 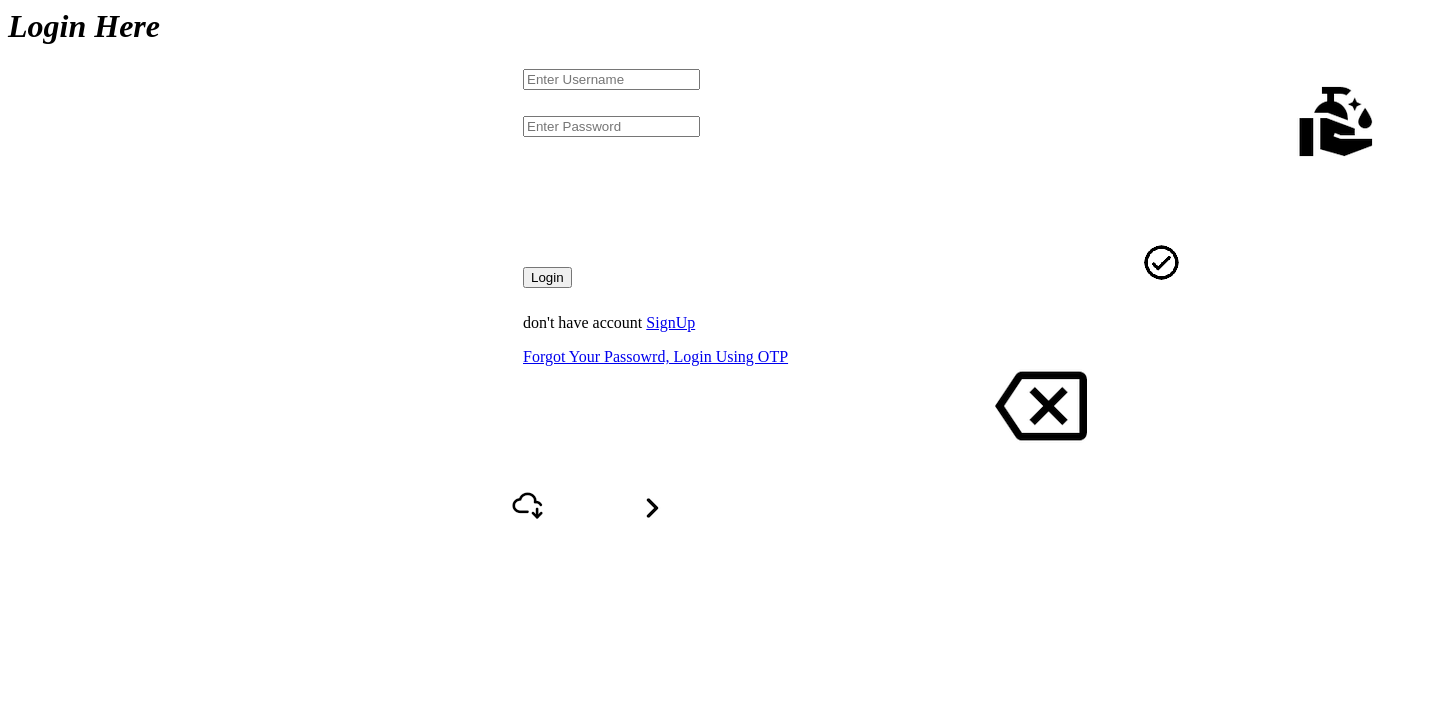 What do you see at coordinates (1161, 262) in the screenshot?
I see `indicates task or action completed successfully` at bounding box center [1161, 262].